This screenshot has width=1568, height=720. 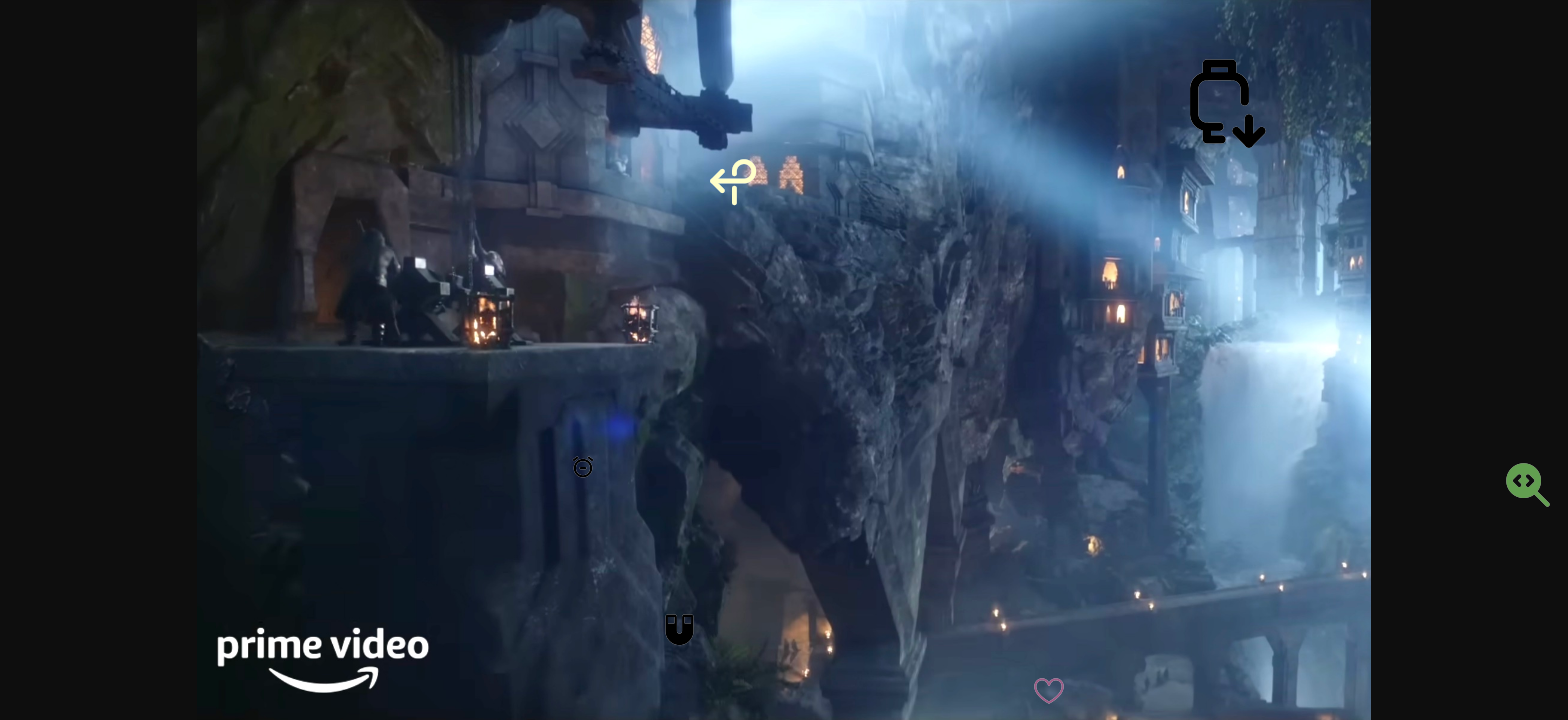 I want to click on download to smartwatch, so click(x=1219, y=101).